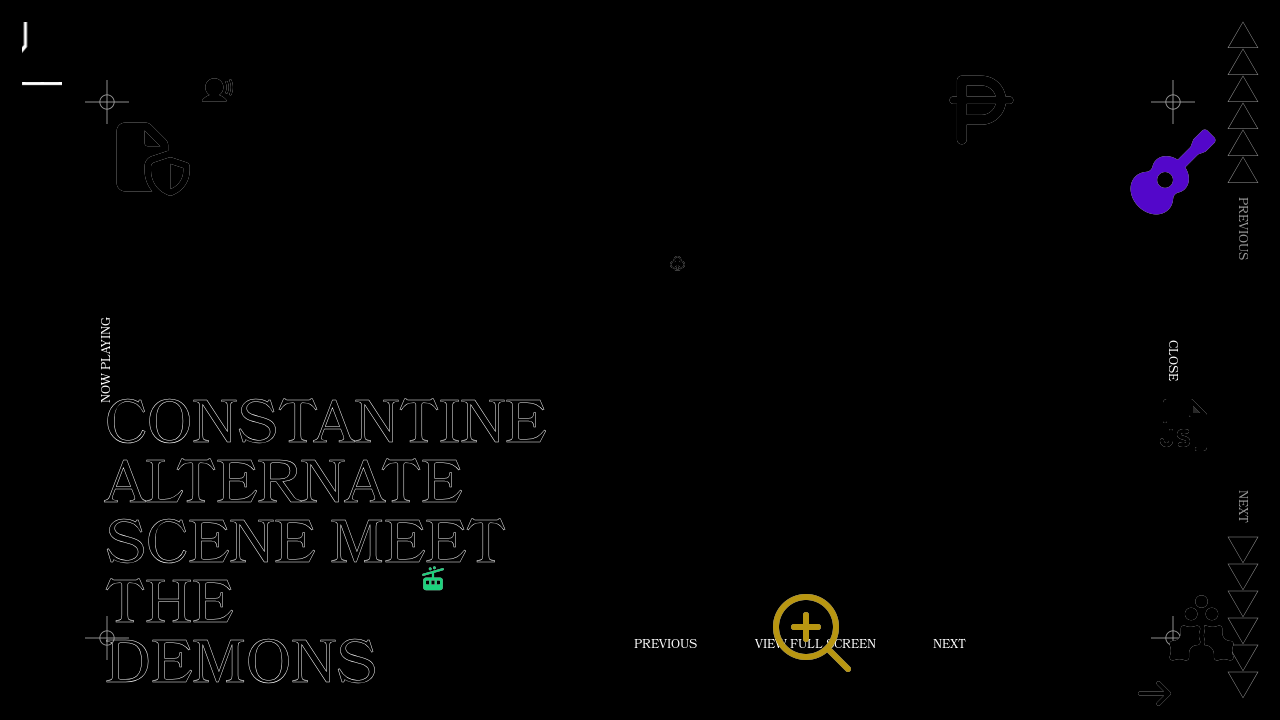 The width and height of the screenshot is (1280, 720). I want to click on club suit symbol for card games, so click(677, 263).